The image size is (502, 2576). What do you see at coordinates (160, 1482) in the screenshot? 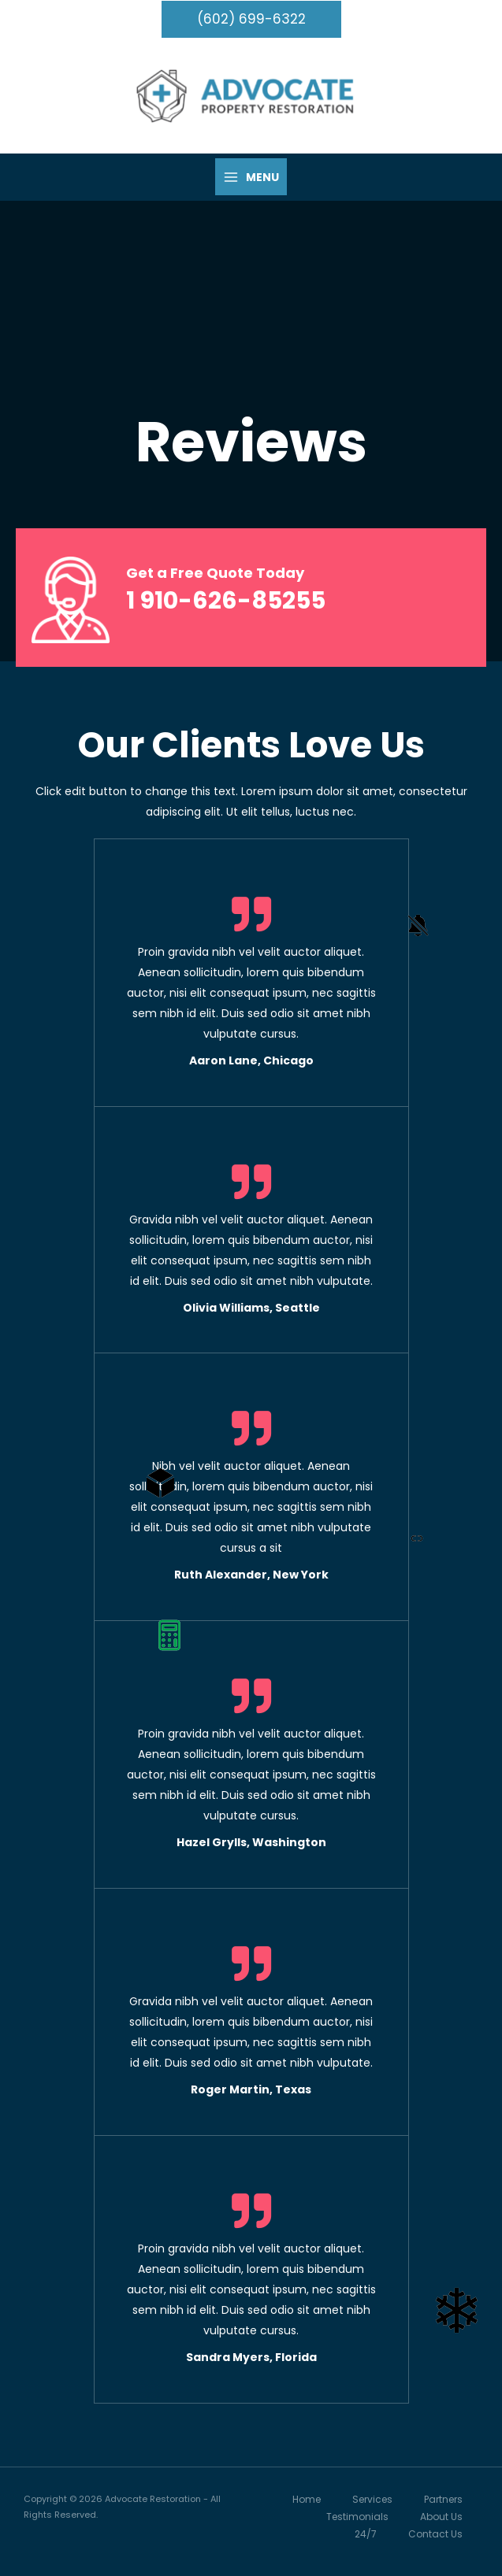
I see `view 3D model or object` at bounding box center [160, 1482].